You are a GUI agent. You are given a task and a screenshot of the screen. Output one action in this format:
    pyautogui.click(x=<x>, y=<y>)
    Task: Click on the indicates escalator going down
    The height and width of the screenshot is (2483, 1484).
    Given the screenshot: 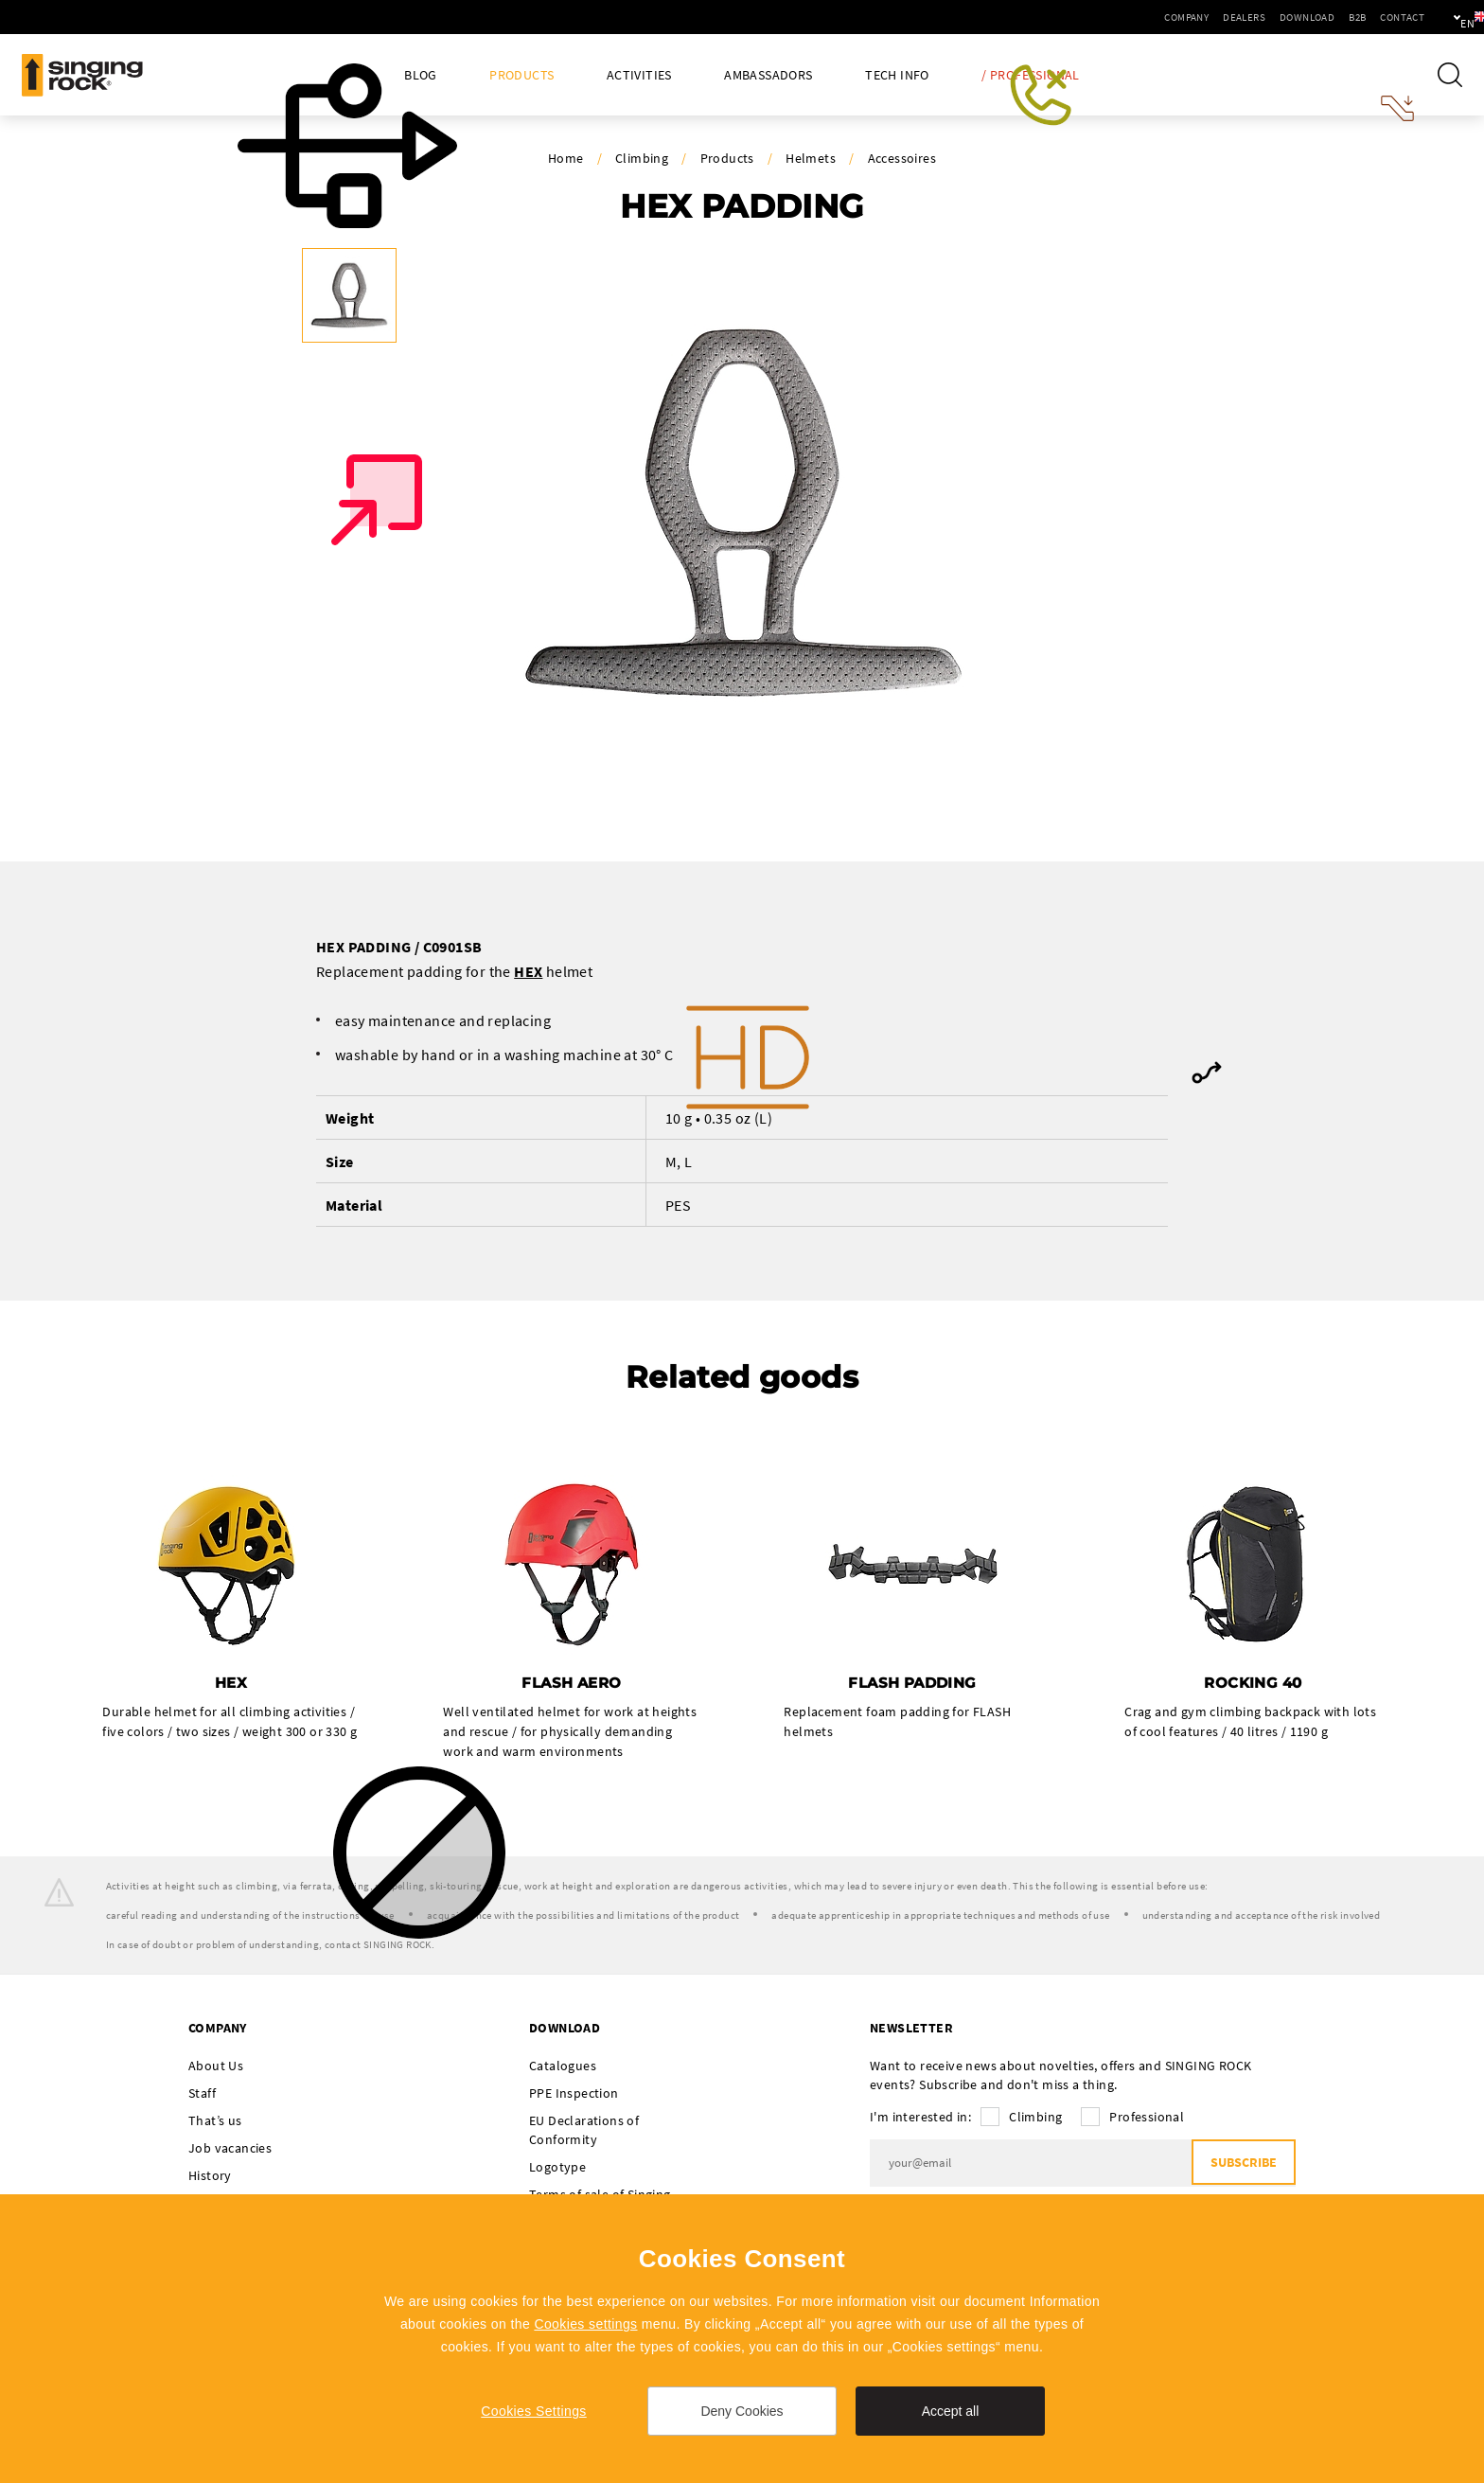 What is the action you would take?
    pyautogui.click(x=1397, y=108)
    